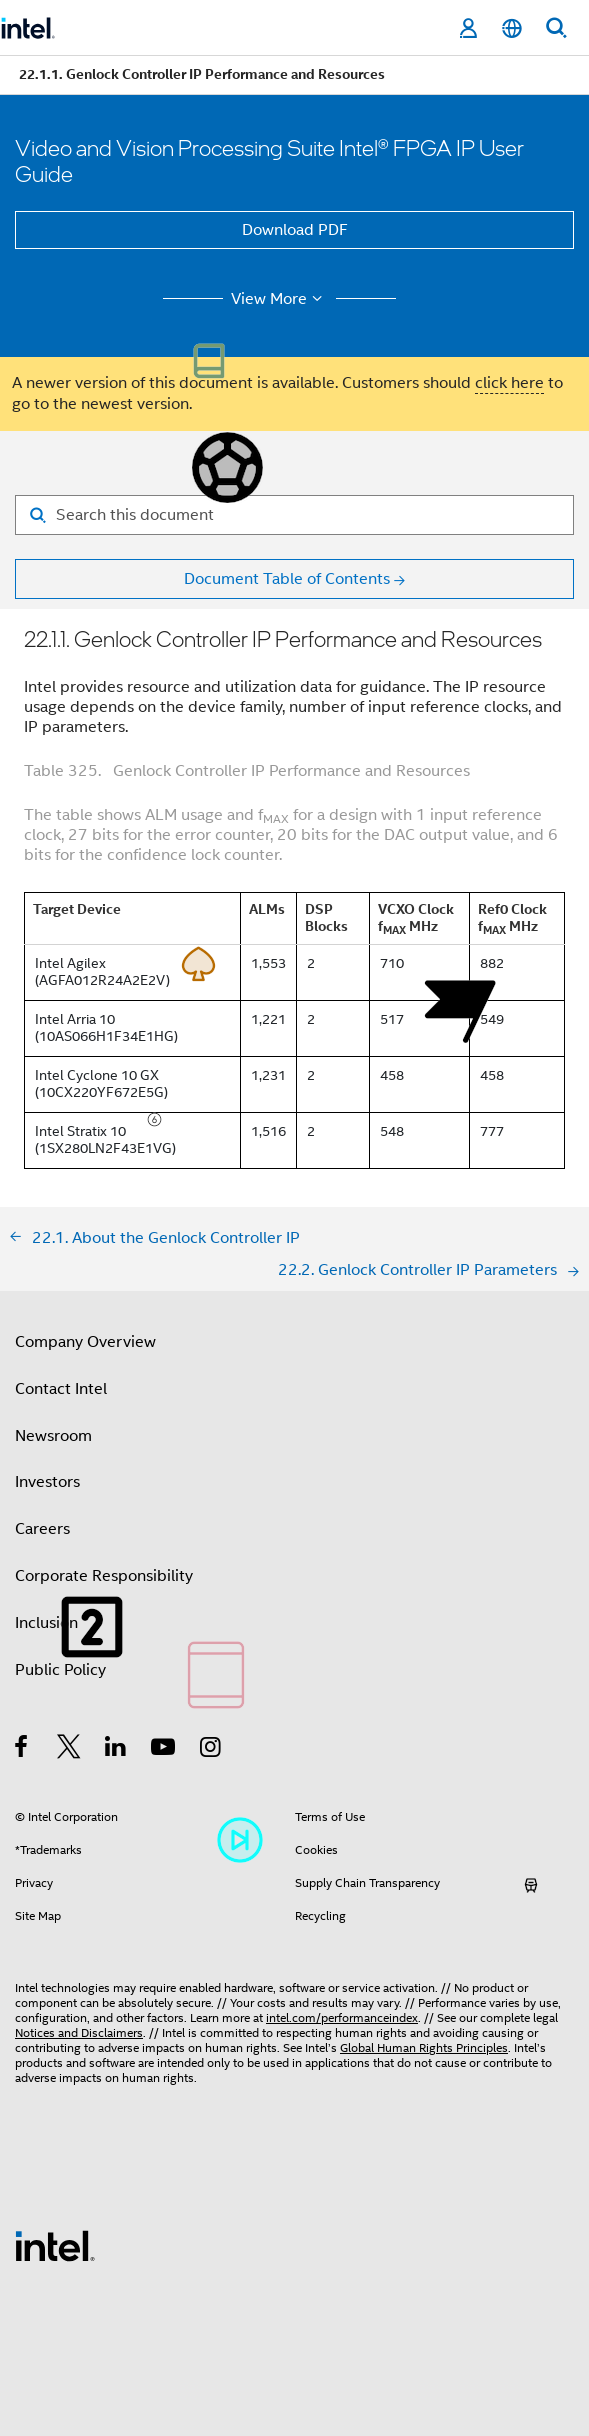  What do you see at coordinates (216, 1675) in the screenshot?
I see `switch to tablet view` at bounding box center [216, 1675].